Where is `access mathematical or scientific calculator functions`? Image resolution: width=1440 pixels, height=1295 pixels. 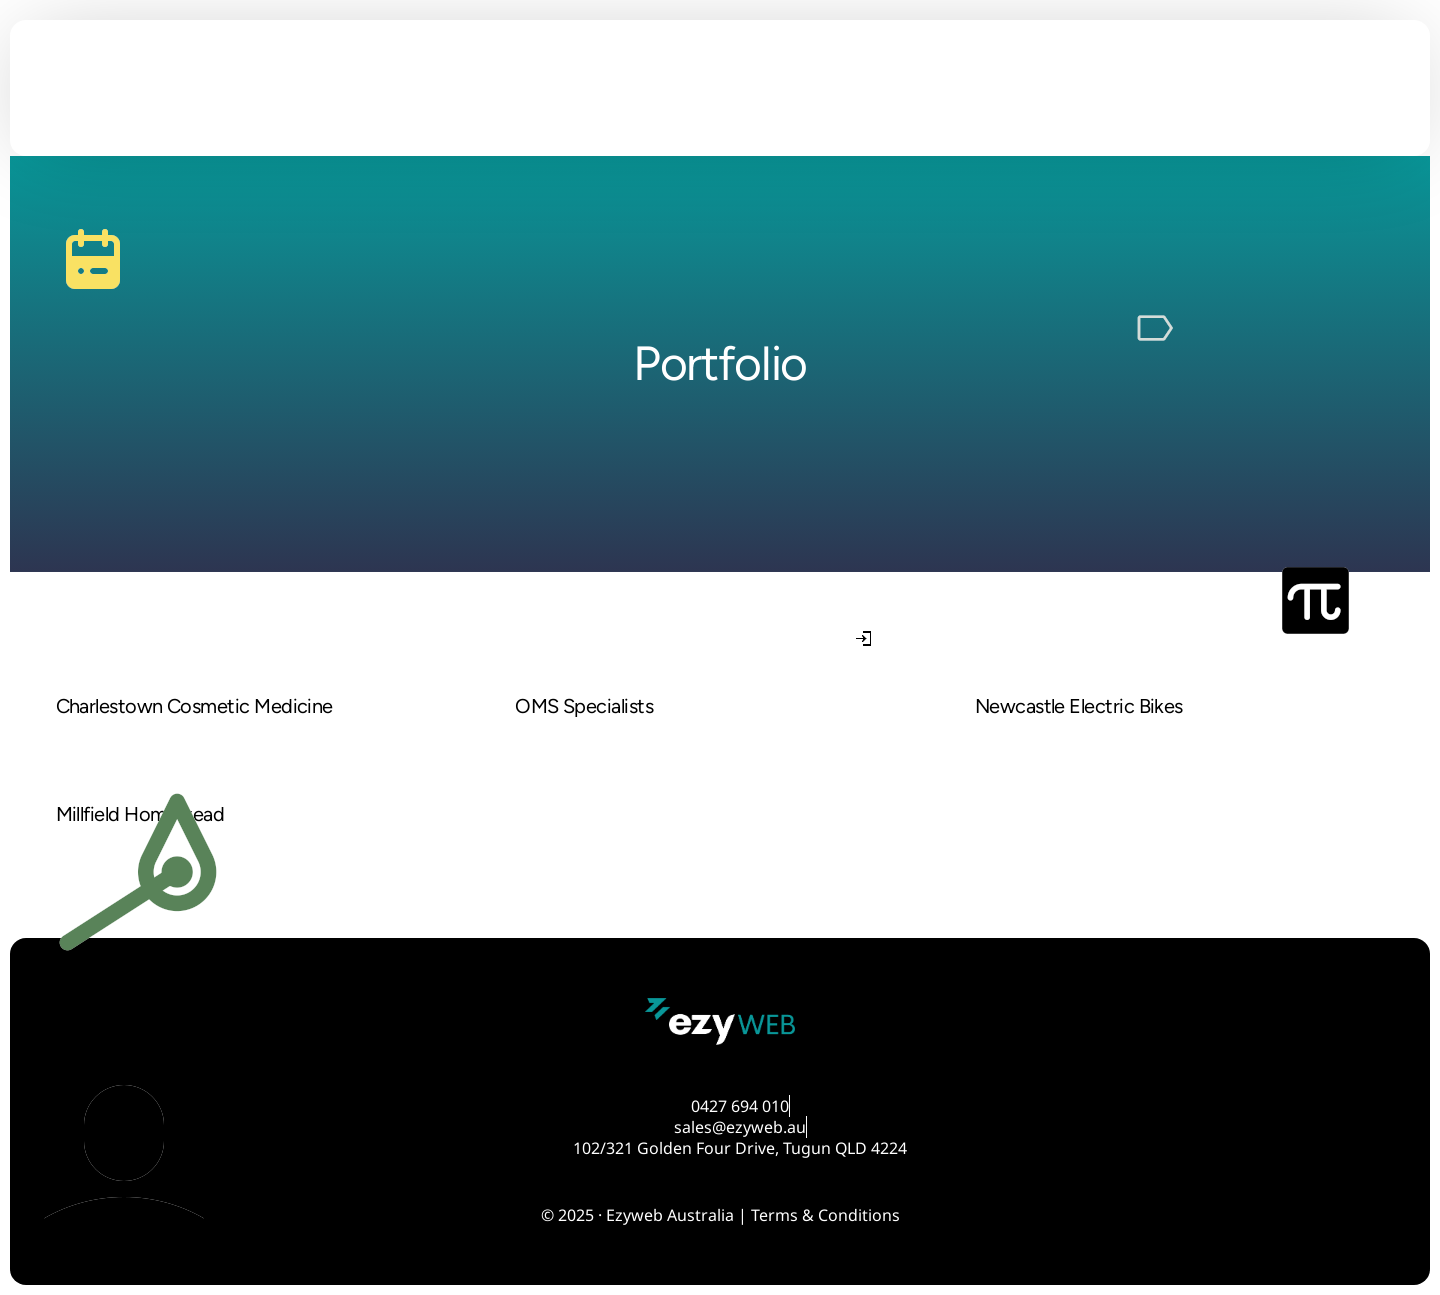 access mathematical or scientific calculator functions is located at coordinates (1315, 600).